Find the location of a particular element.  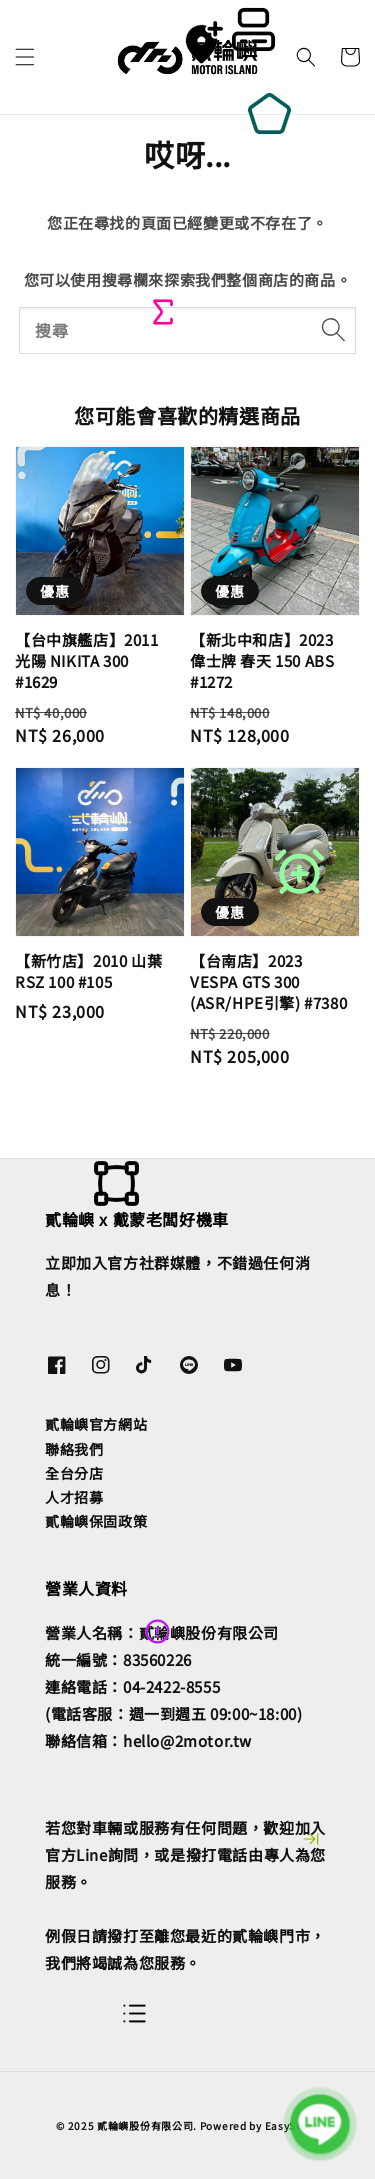

add a new location pin to the map is located at coordinates (201, 42).